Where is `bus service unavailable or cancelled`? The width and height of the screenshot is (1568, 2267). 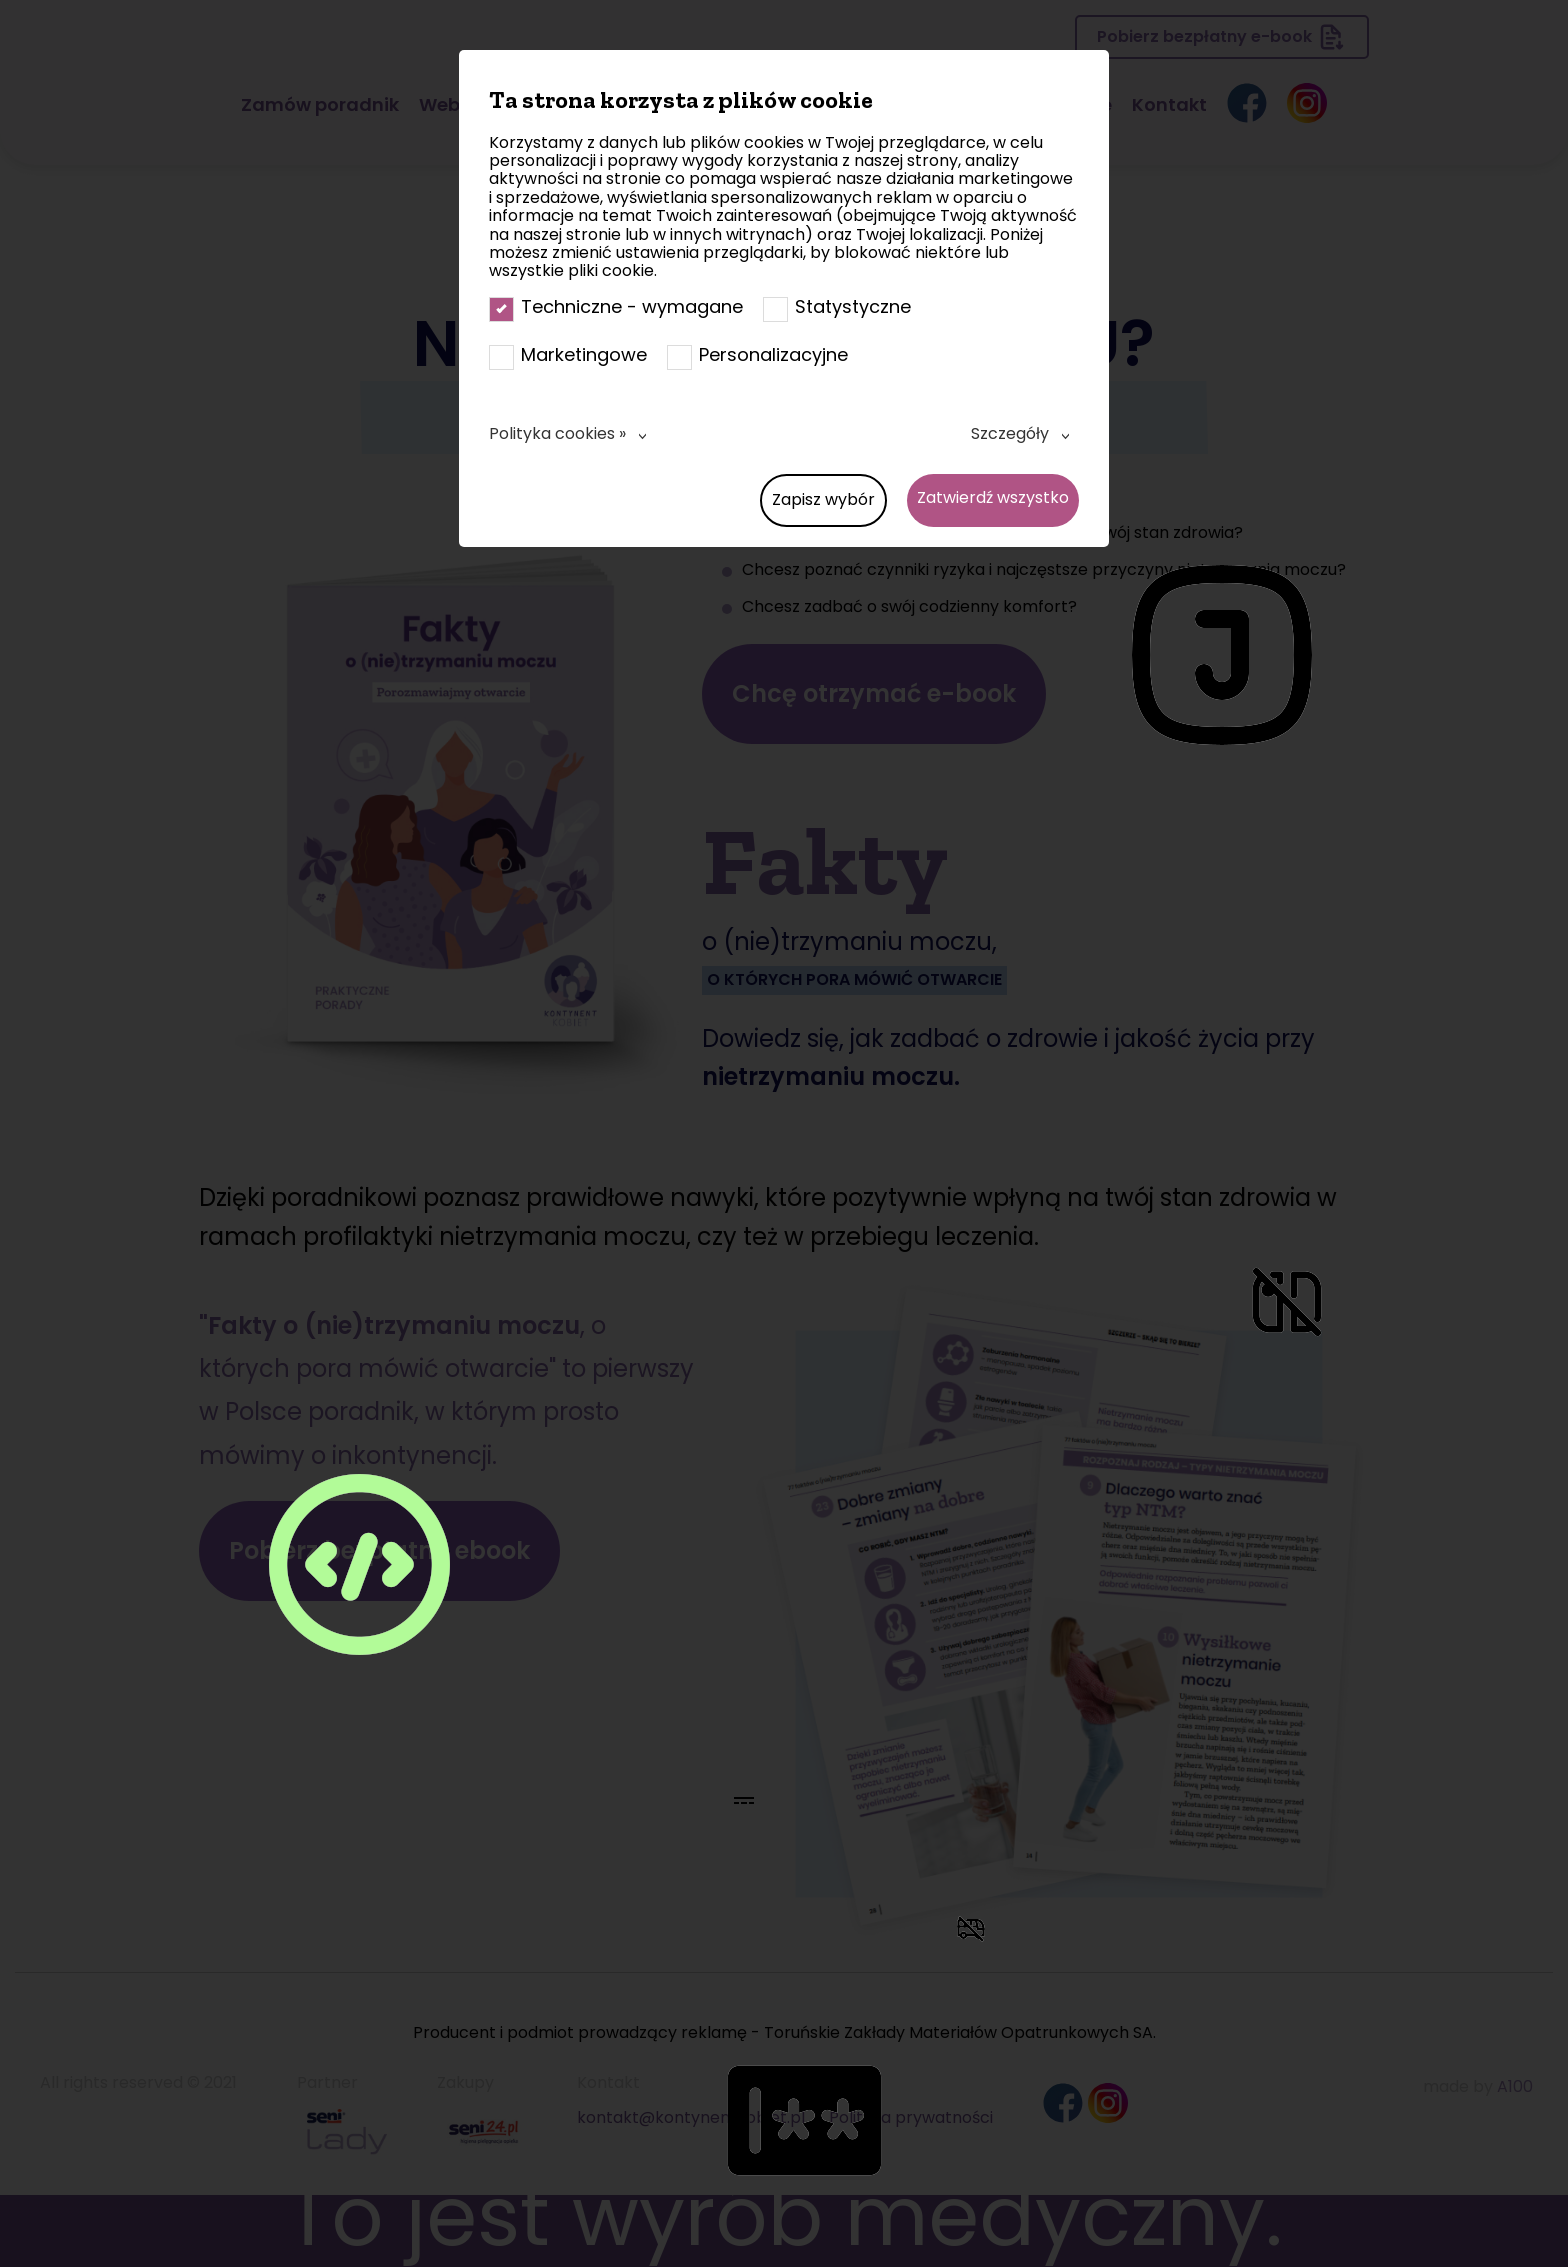
bus service unavailable or cancelled is located at coordinates (971, 1929).